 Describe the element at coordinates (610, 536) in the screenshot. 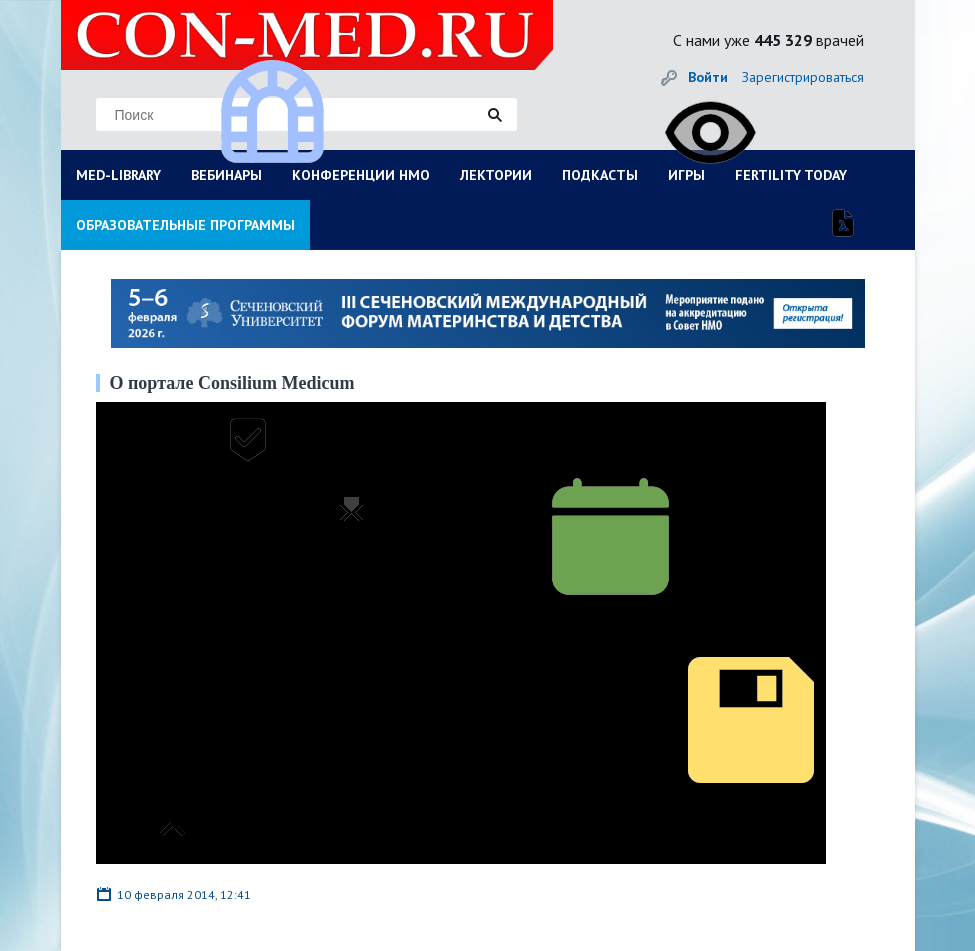

I see `view calendar with no events scheduled` at that location.